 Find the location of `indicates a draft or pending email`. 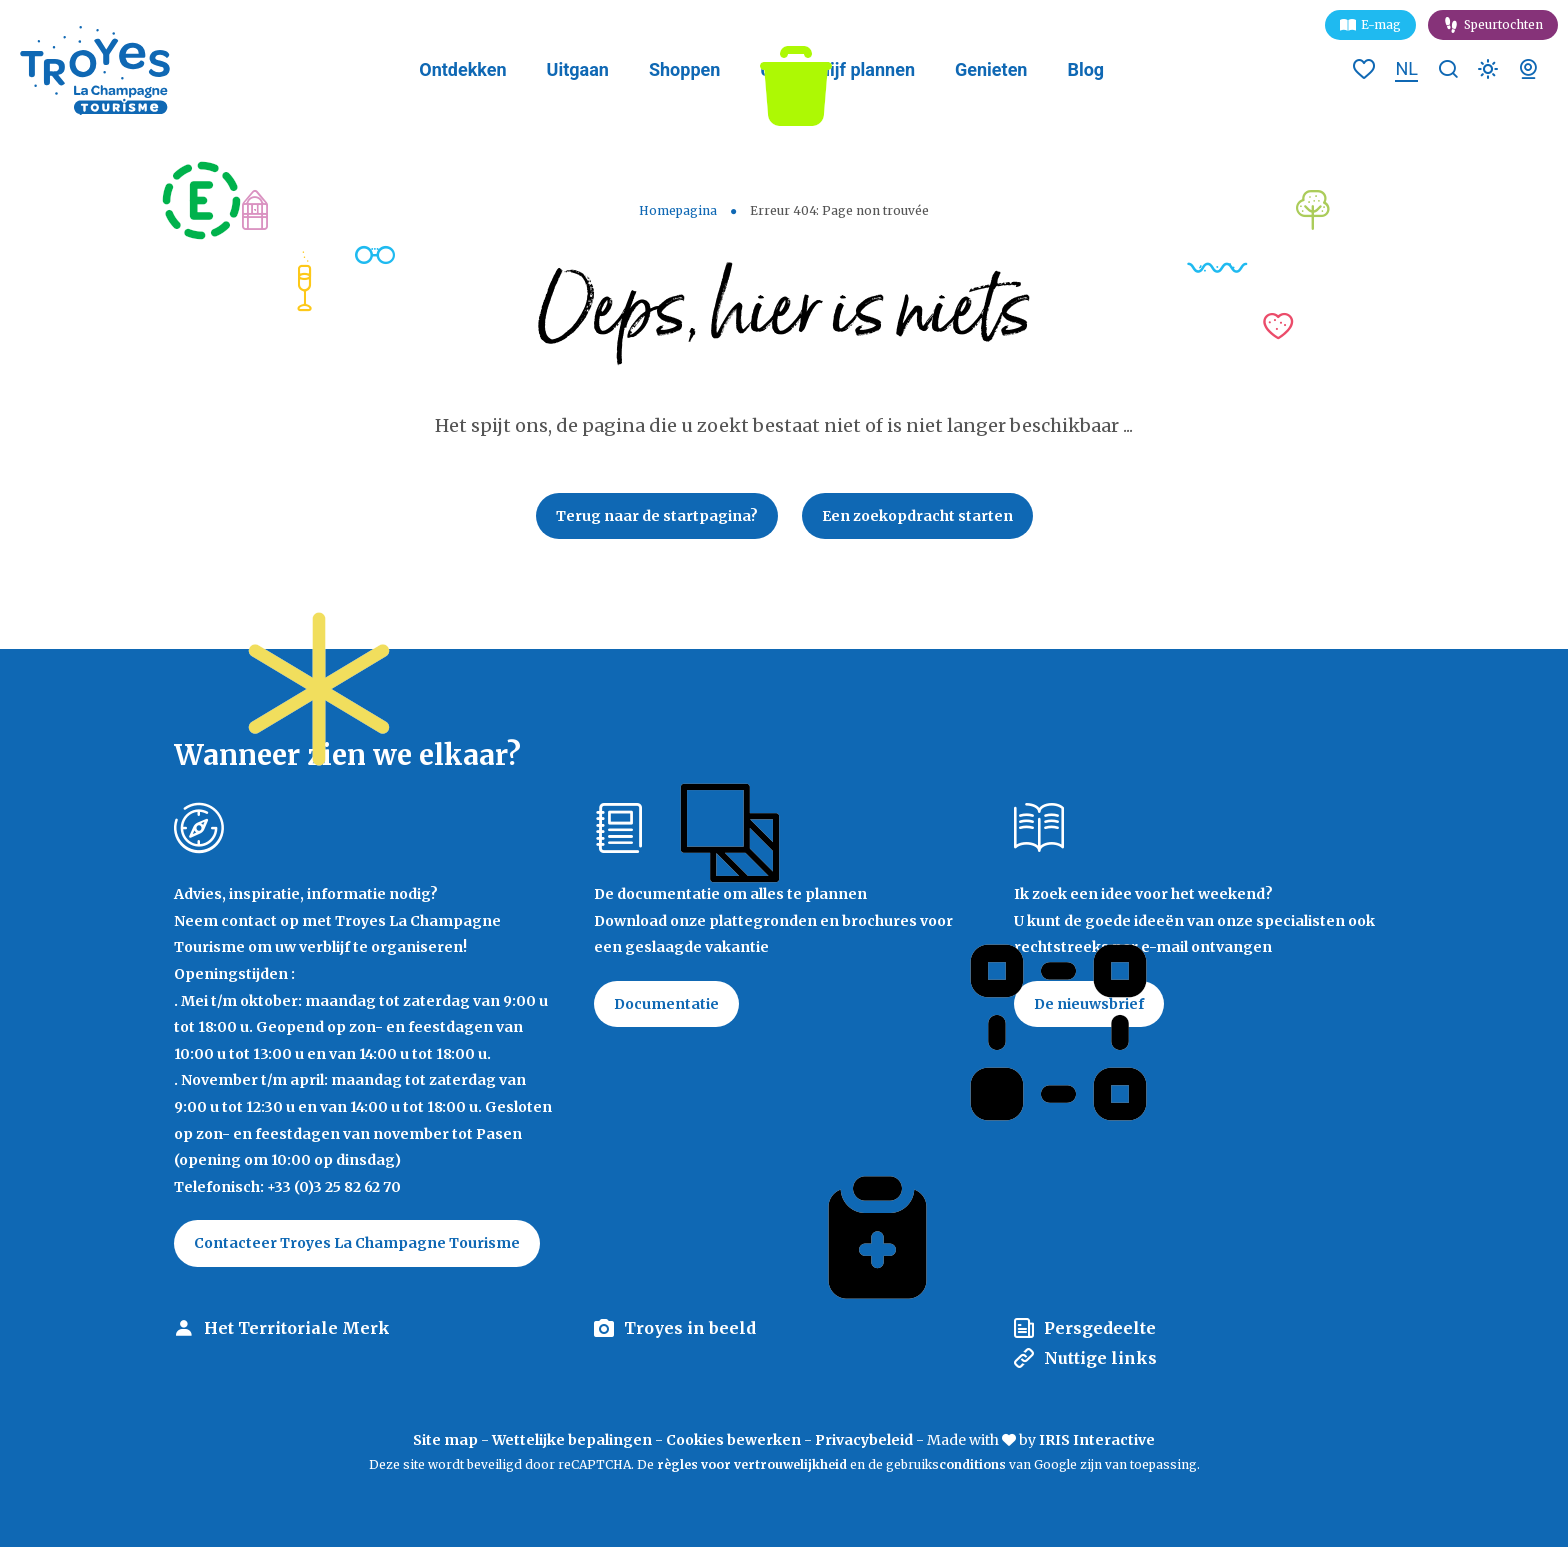

indicates a draft or pending email is located at coordinates (201, 200).